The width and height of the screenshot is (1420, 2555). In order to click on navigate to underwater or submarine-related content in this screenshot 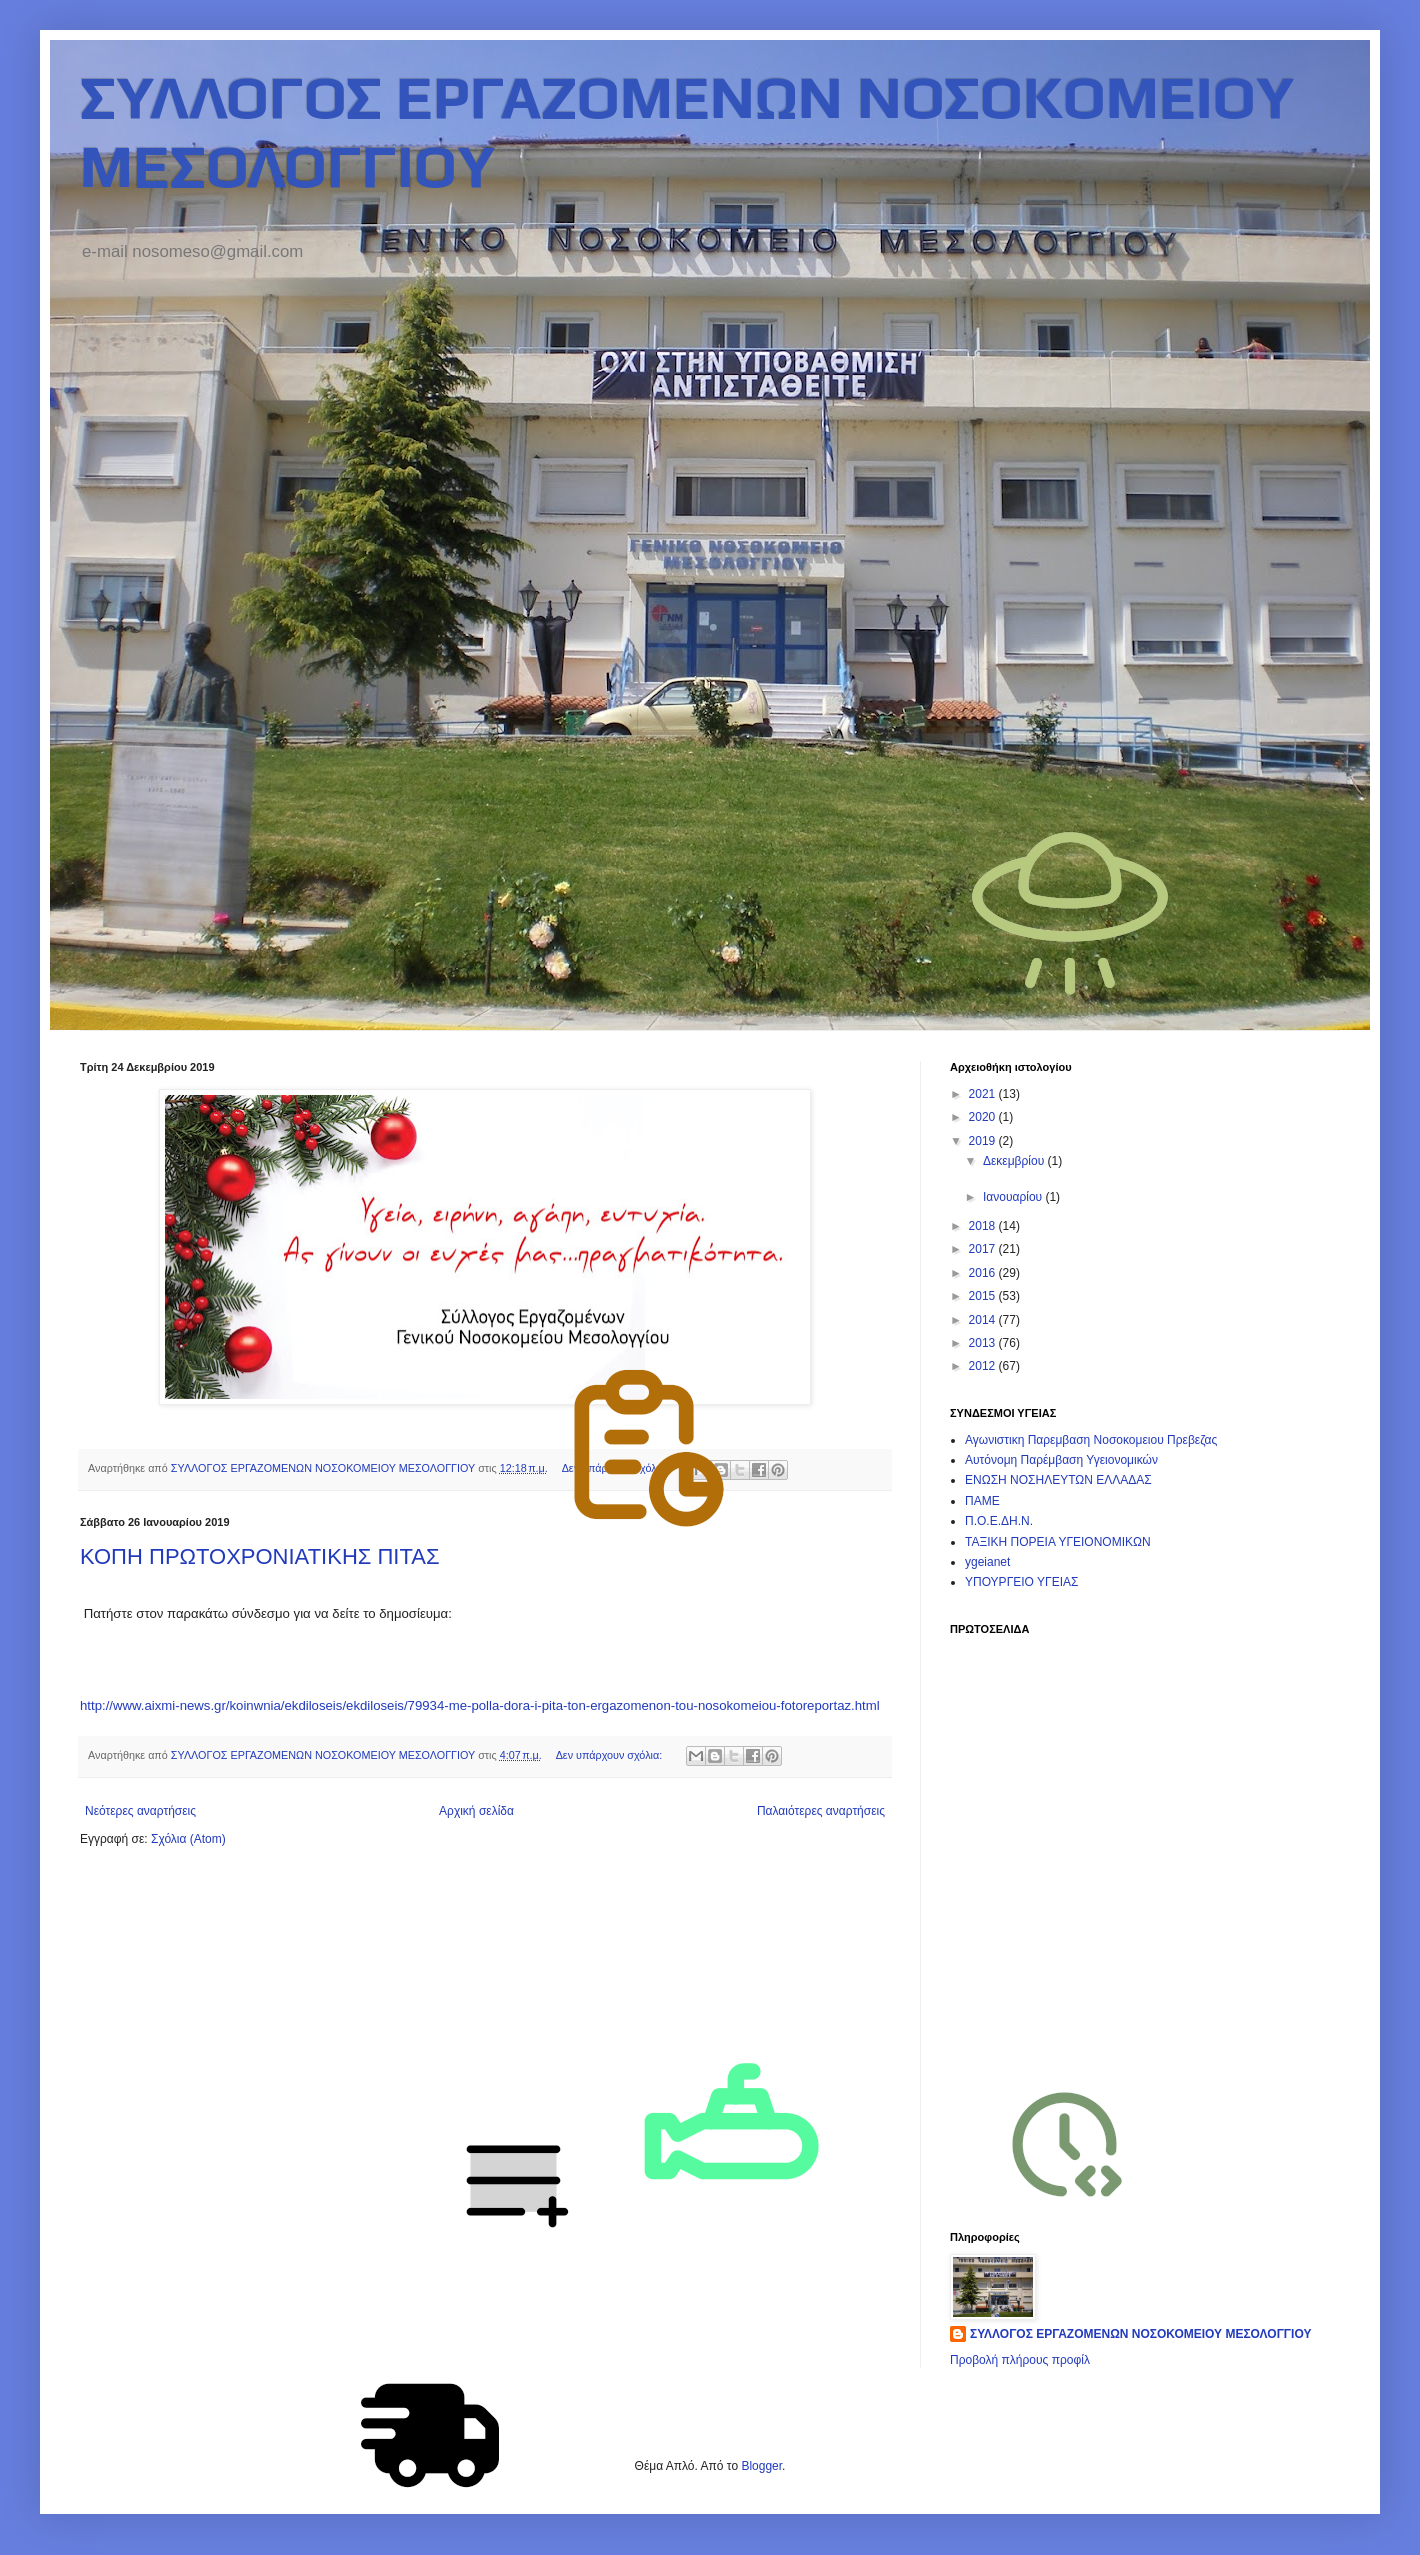, I will do `click(727, 2129)`.